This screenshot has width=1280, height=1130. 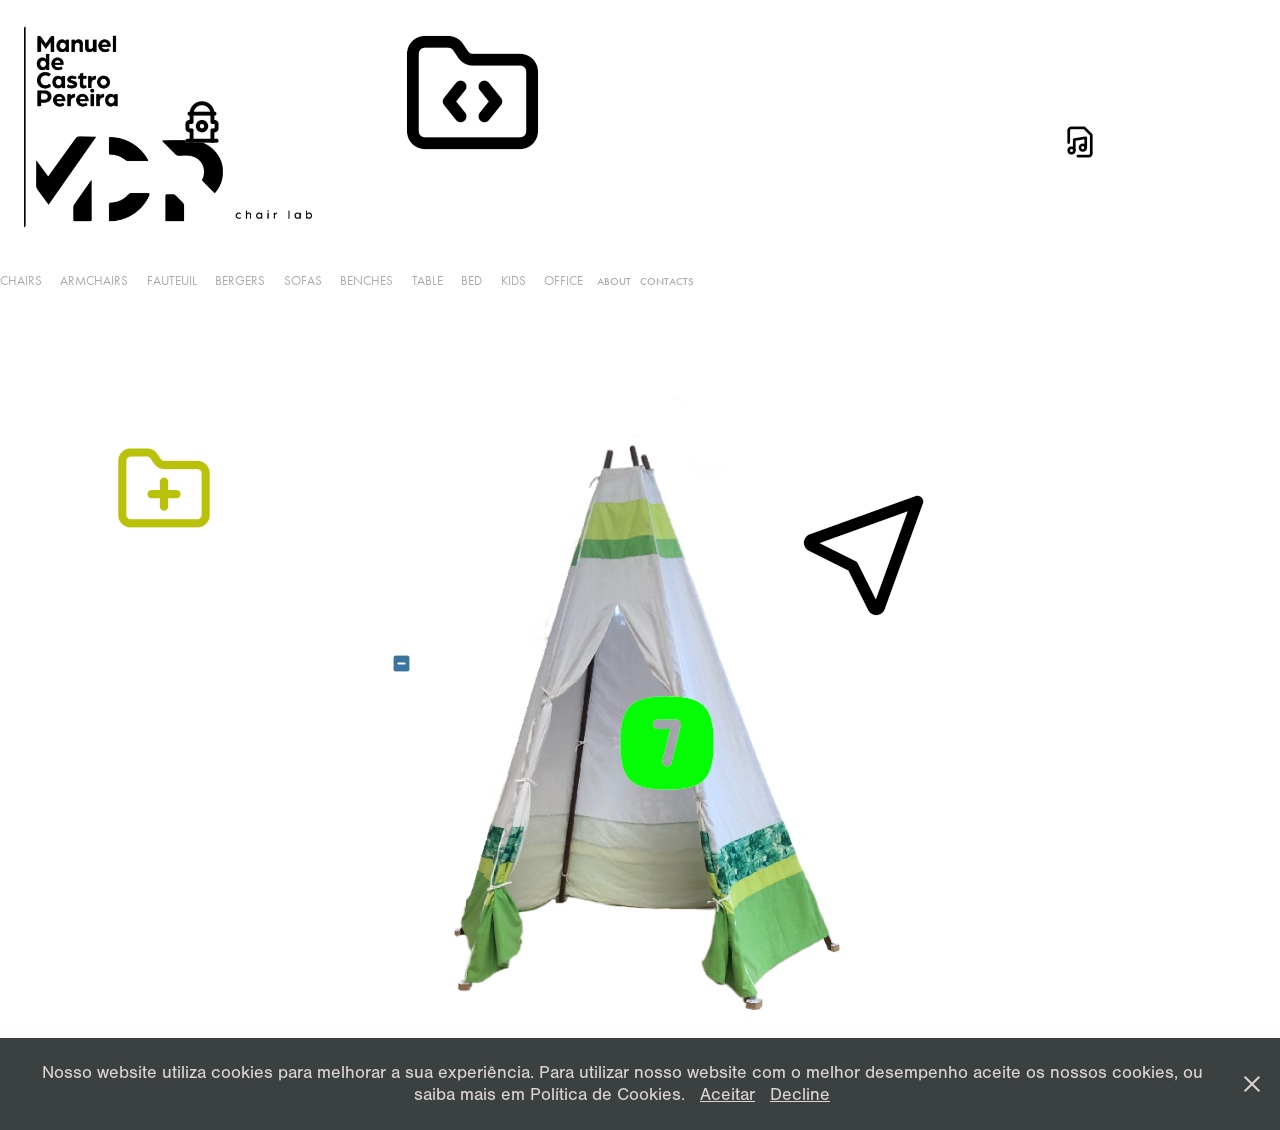 I want to click on create a new folder, so click(x=164, y=490).